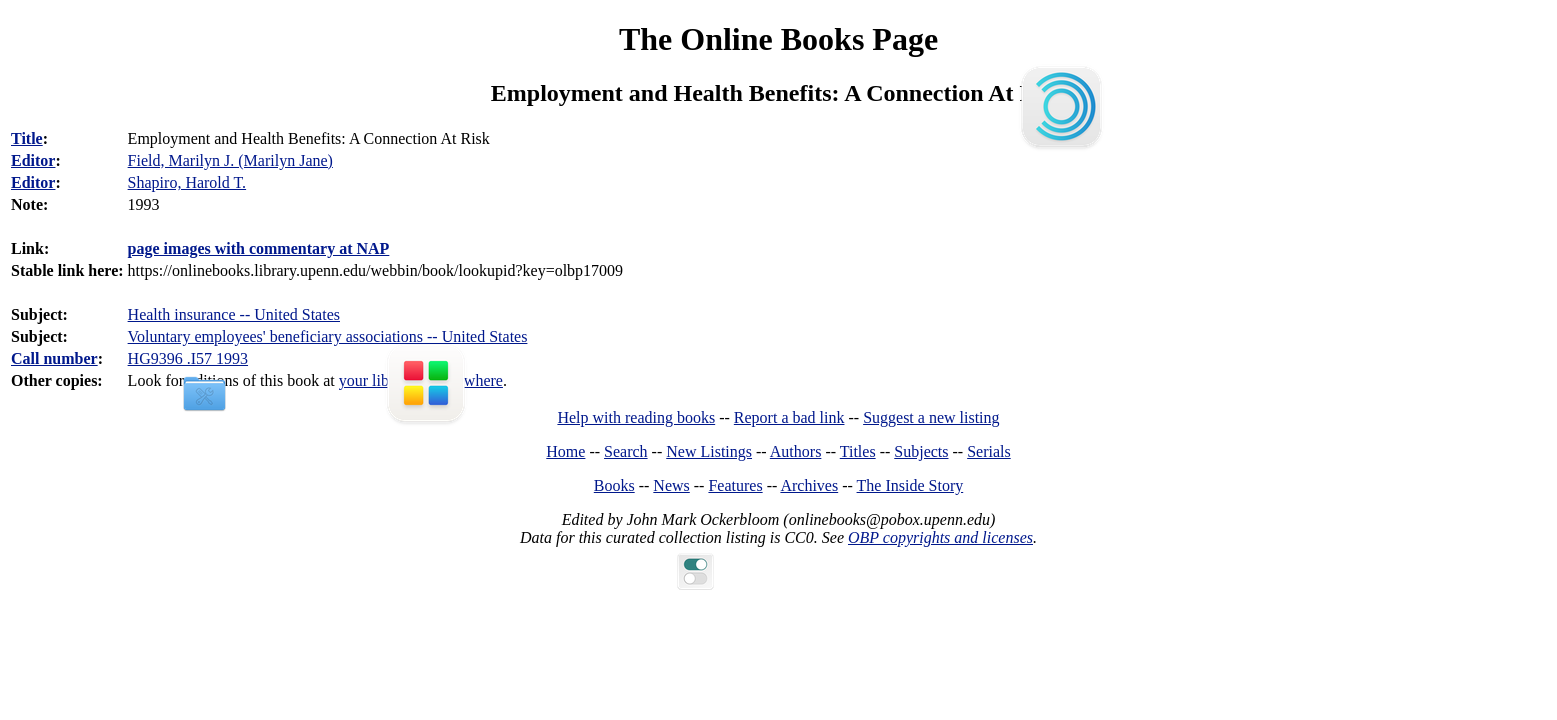 This screenshot has height=720, width=1557. I want to click on open alvr virtual reality streaming app, so click(1061, 106).